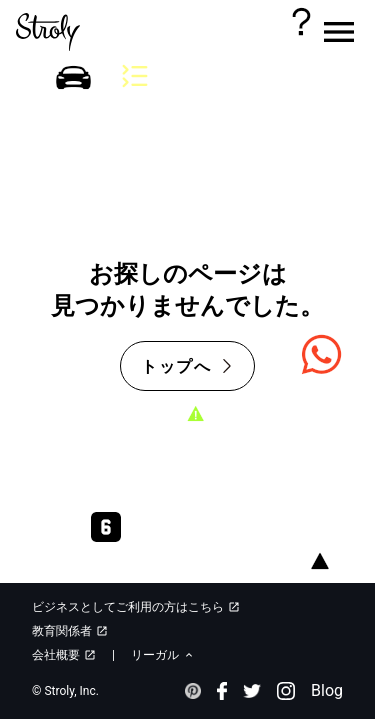  I want to click on open WhatsApp messaging app, so click(321, 354).